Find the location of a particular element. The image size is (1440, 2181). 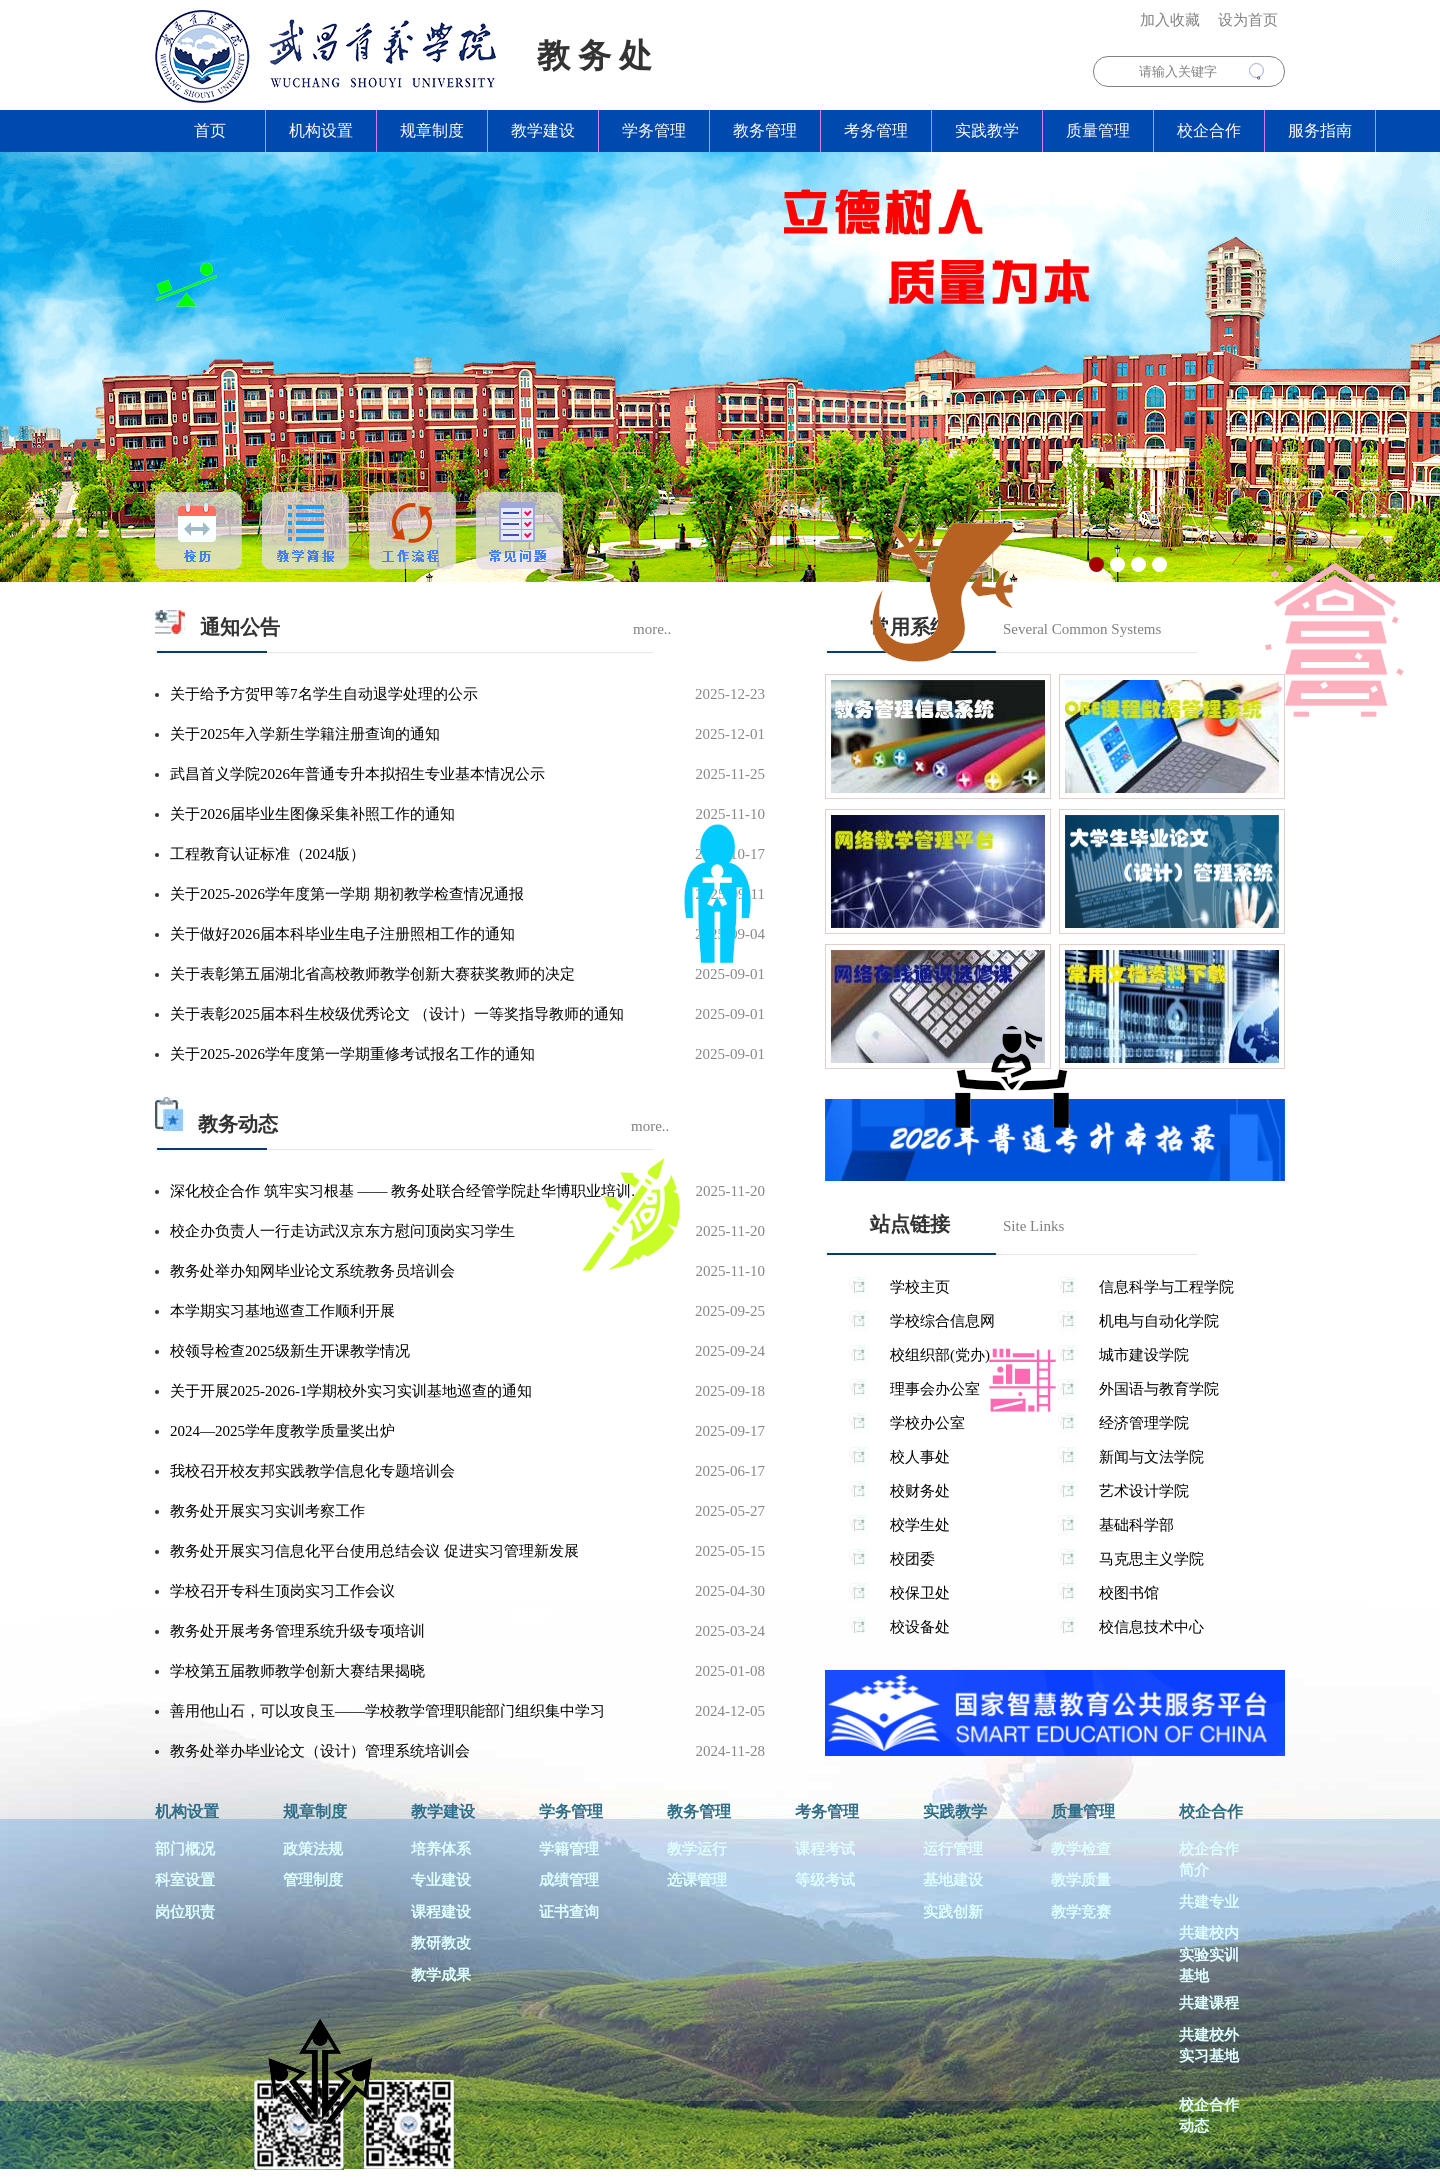

access meditation or mindfulness features is located at coordinates (716, 893).